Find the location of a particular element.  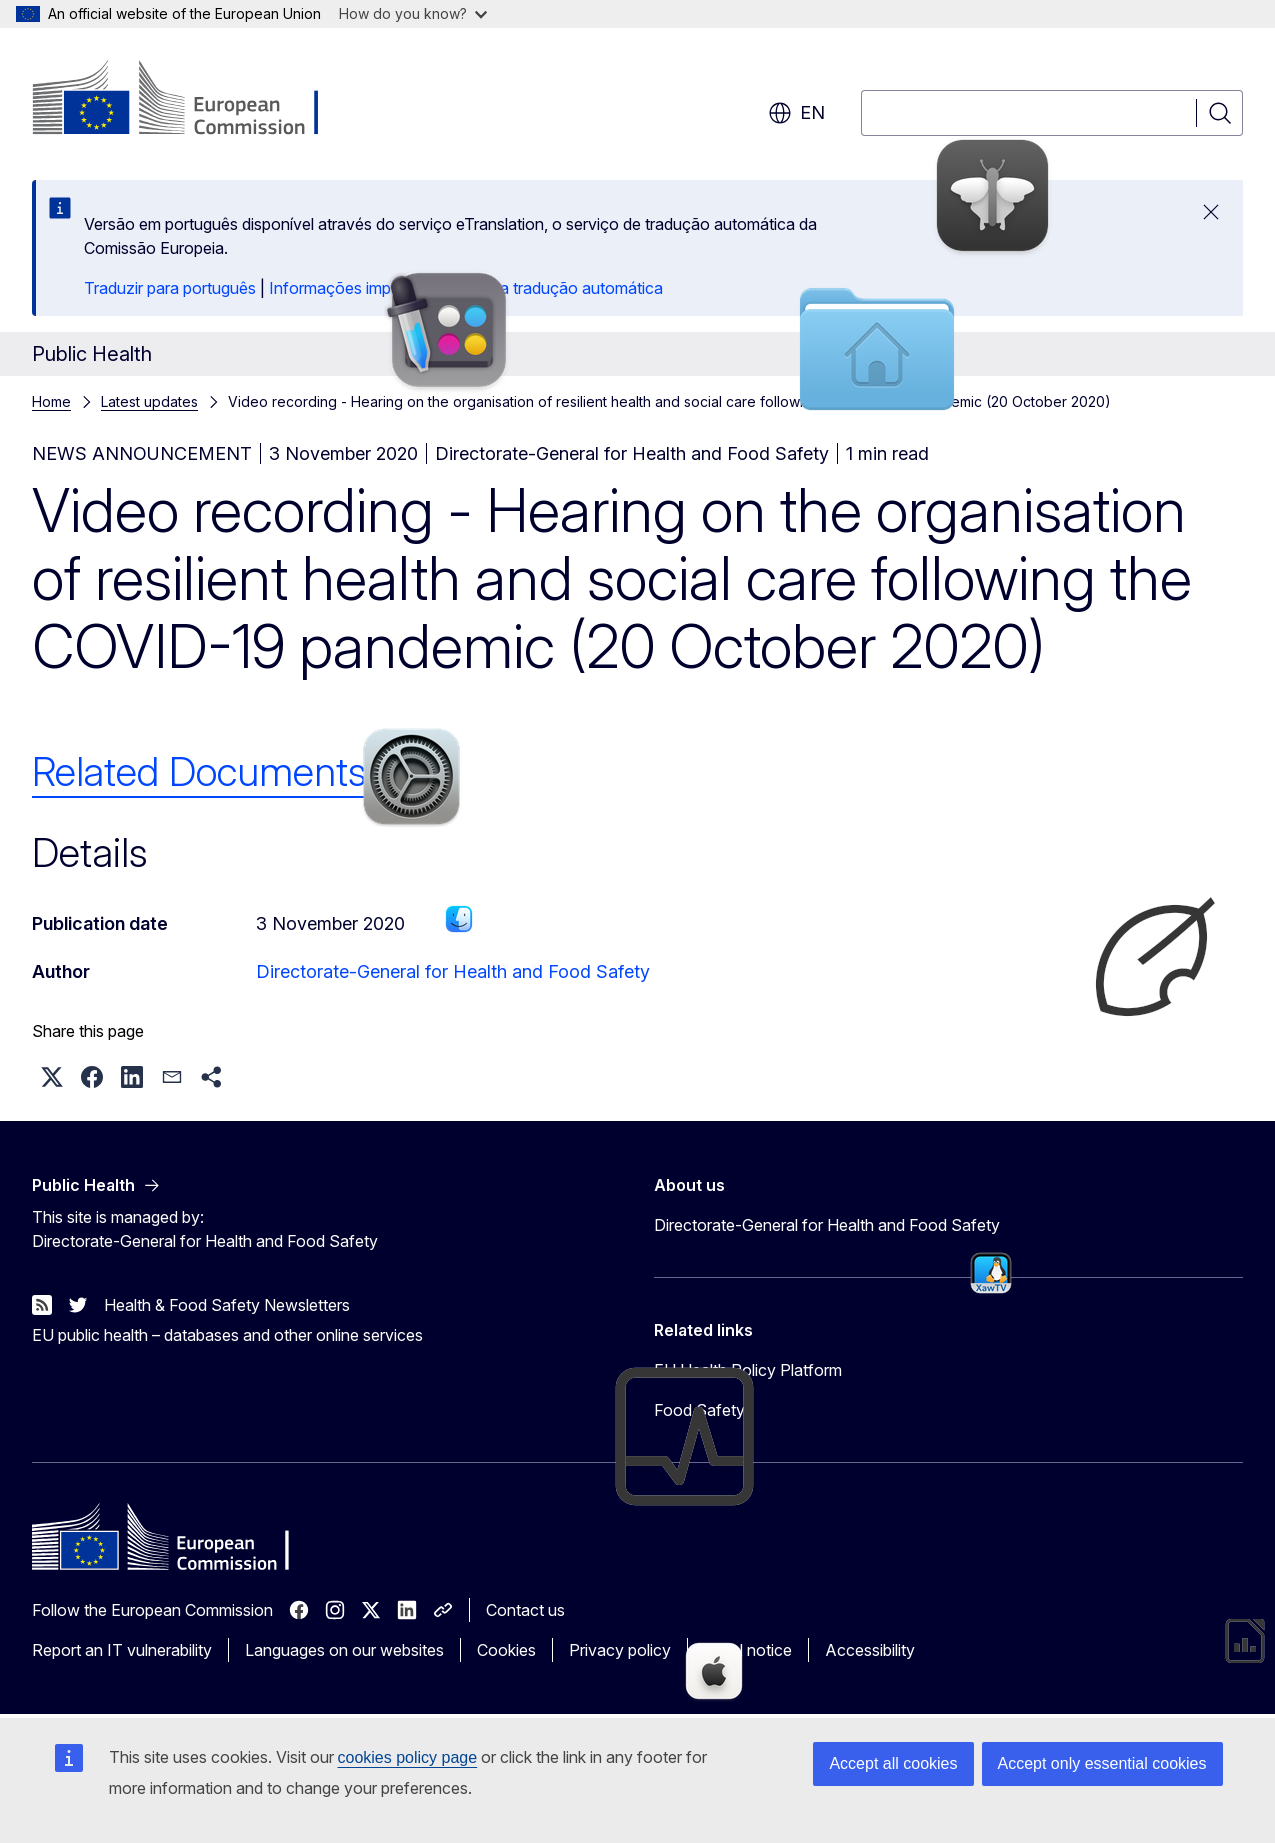

open system preferences or settings is located at coordinates (714, 1671).